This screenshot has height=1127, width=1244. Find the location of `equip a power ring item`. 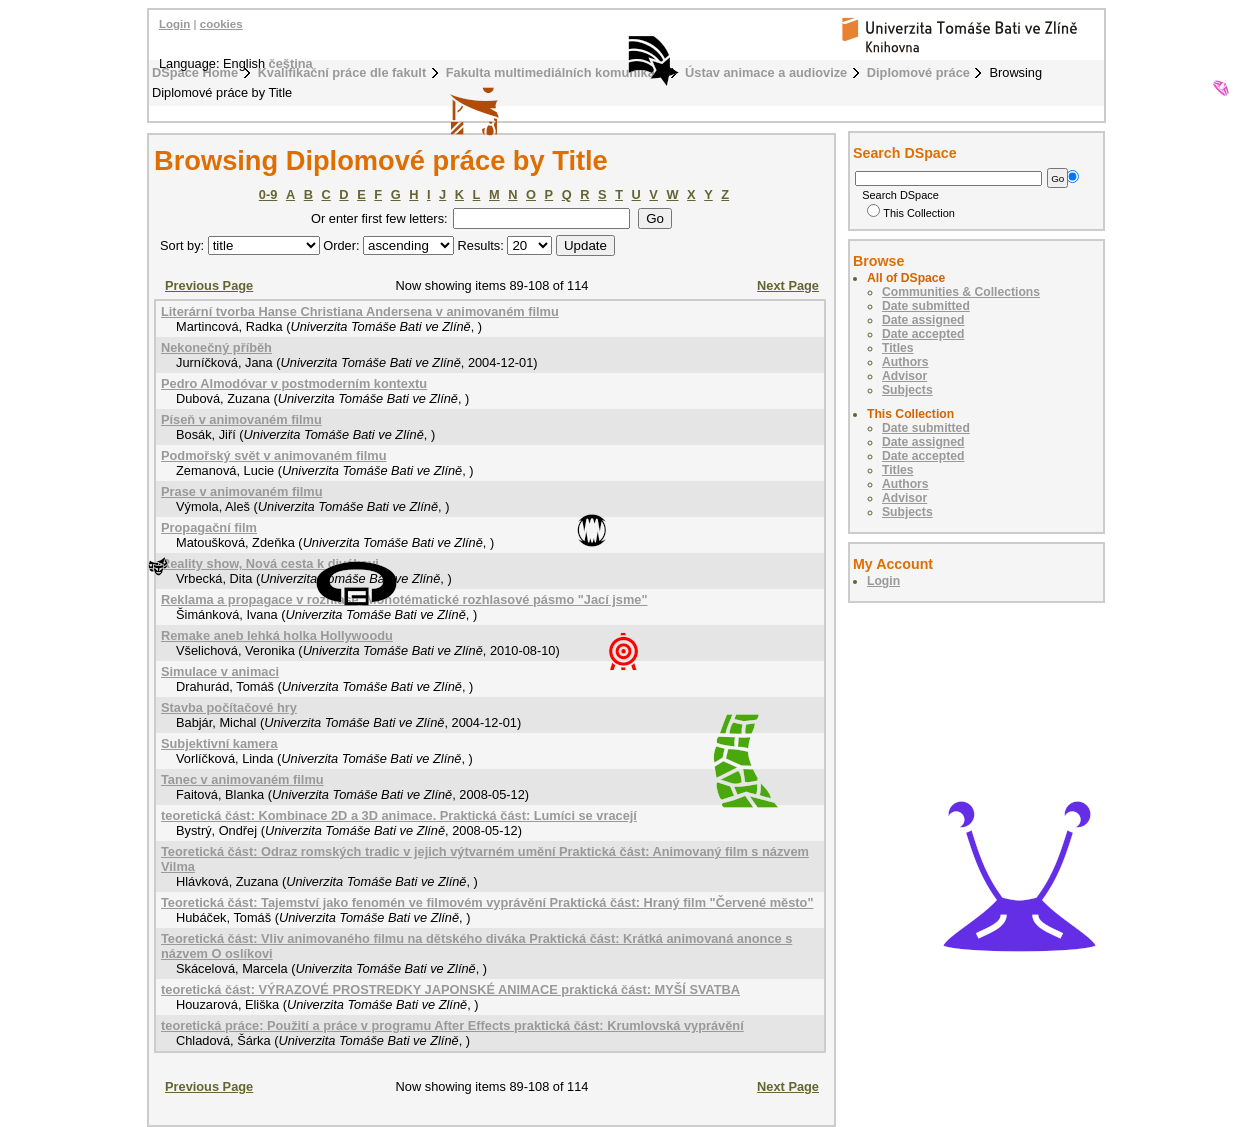

equip a power ring item is located at coordinates (1221, 88).